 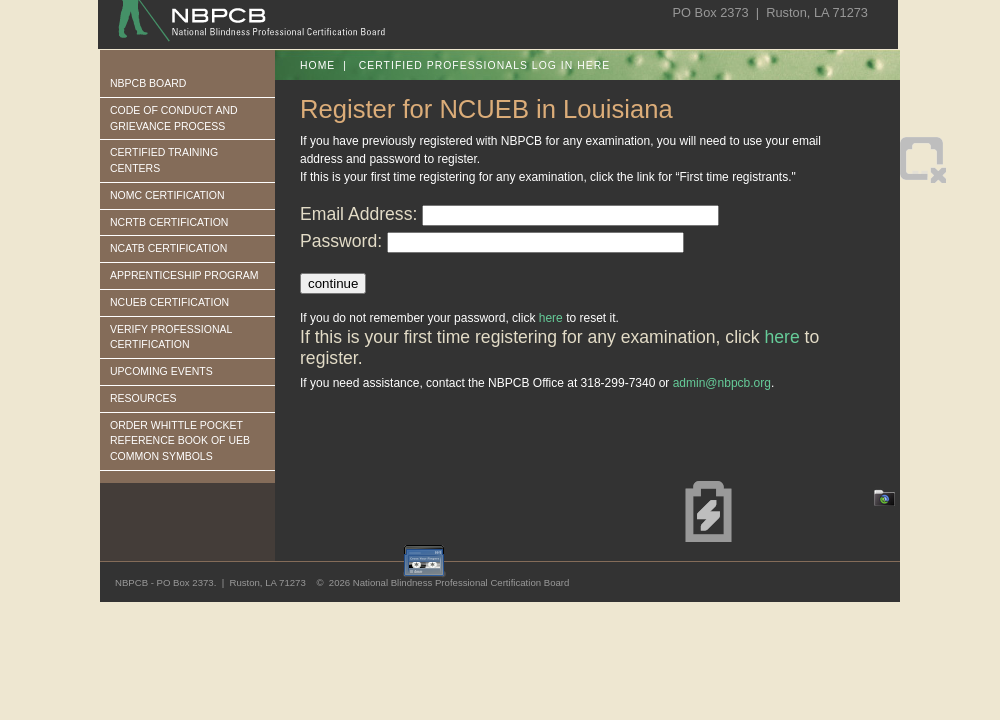 What do you see at coordinates (884, 498) in the screenshot?
I see `open folder containing clojure project files` at bounding box center [884, 498].